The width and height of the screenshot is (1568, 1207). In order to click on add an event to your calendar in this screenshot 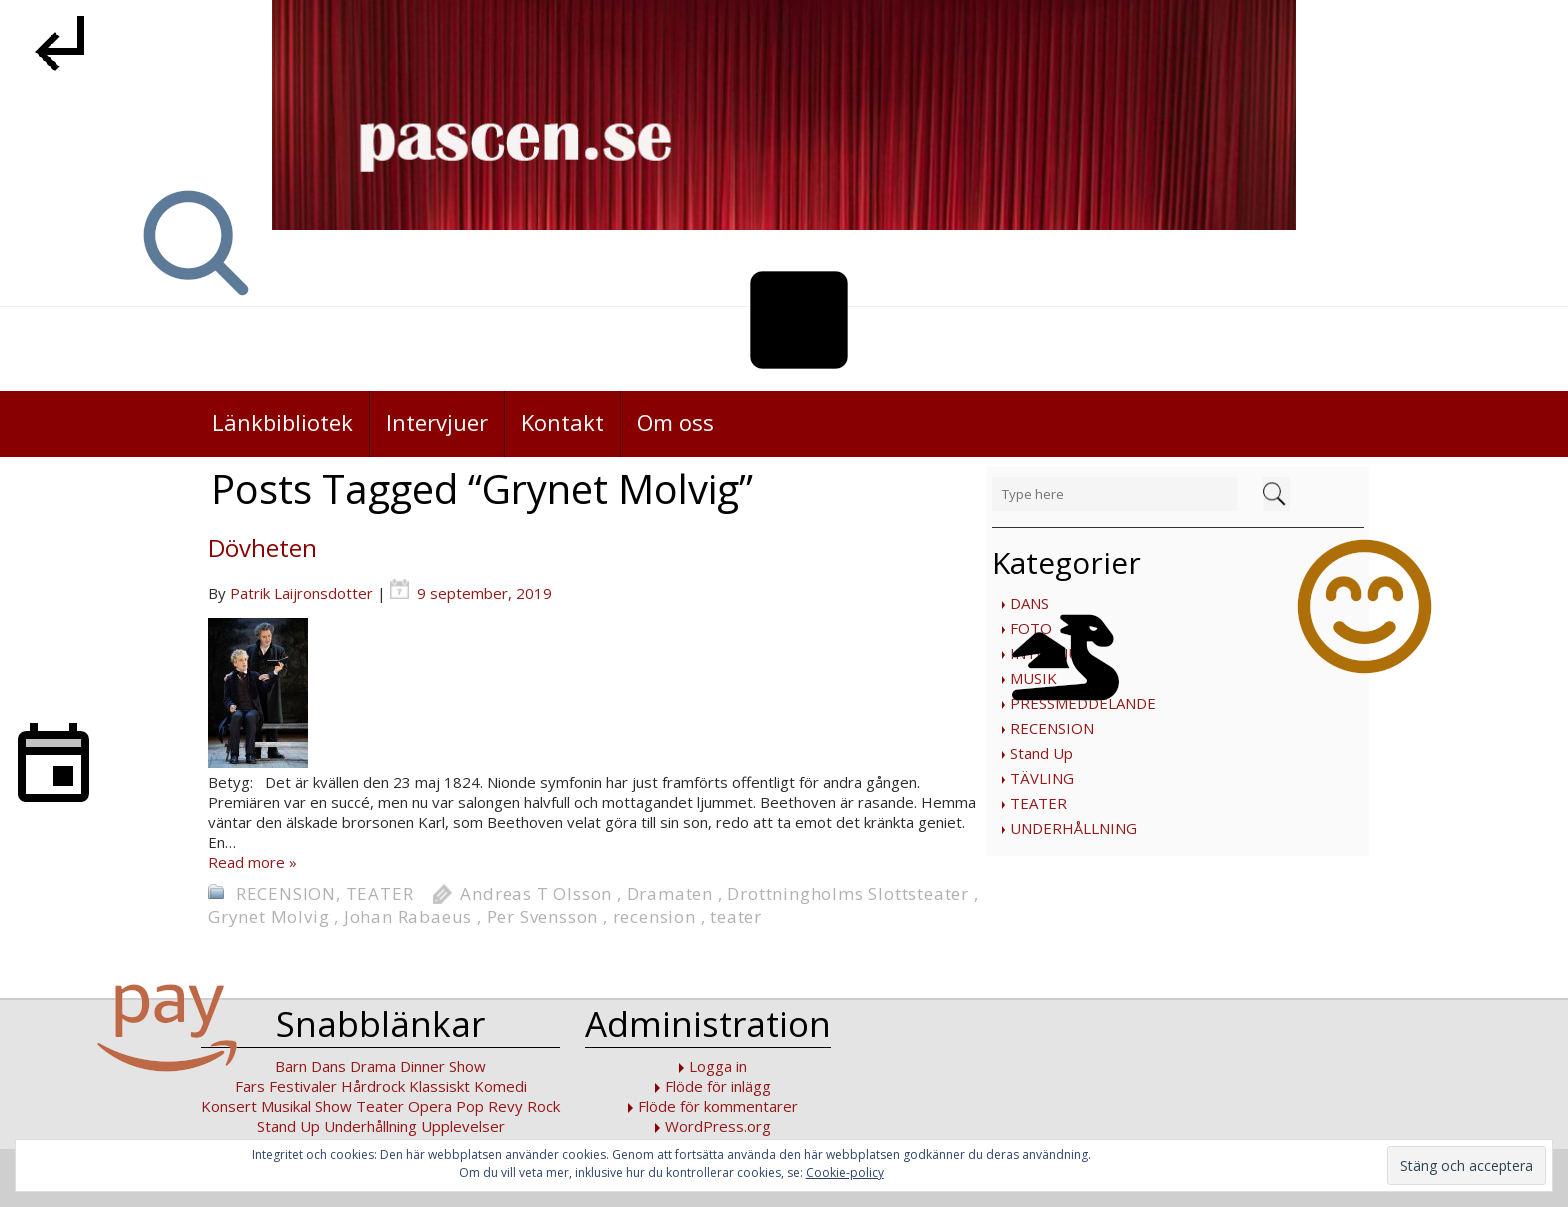, I will do `click(53, 766)`.